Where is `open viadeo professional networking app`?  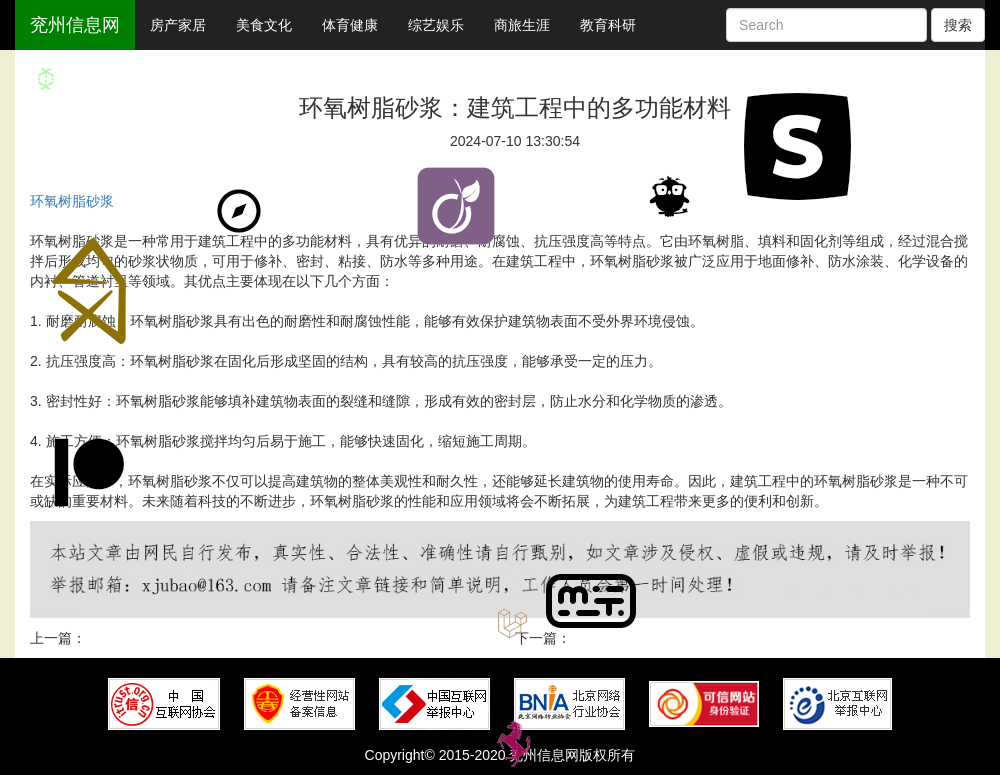 open viadeo professional networking app is located at coordinates (456, 206).